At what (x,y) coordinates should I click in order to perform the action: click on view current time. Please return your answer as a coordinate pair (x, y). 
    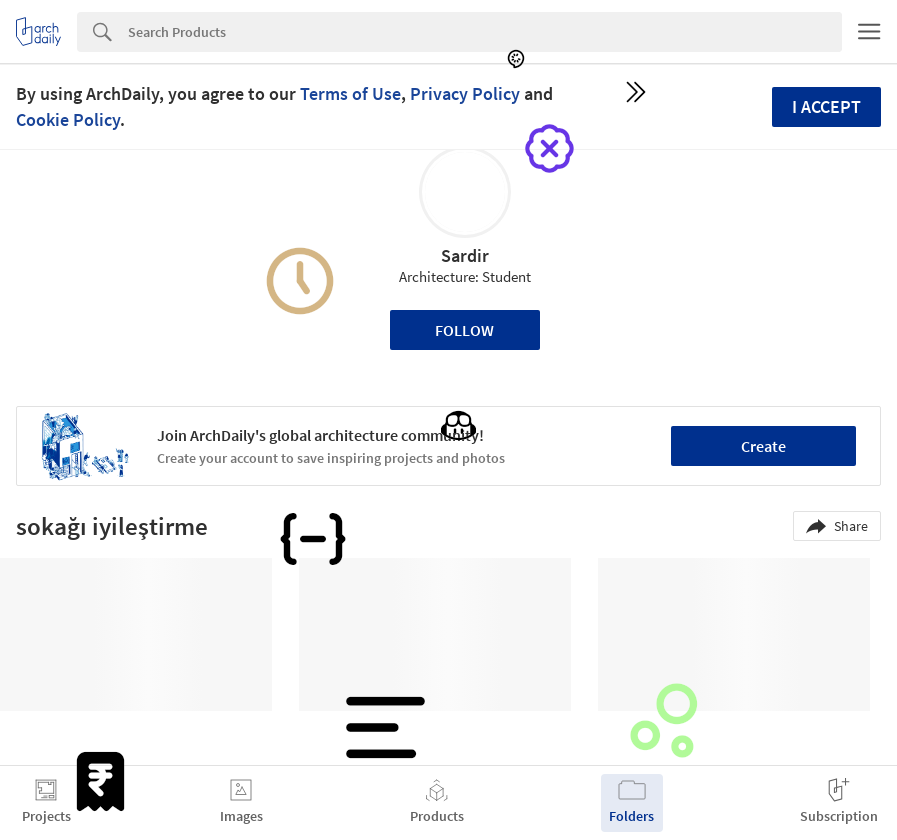
    Looking at the image, I should click on (300, 281).